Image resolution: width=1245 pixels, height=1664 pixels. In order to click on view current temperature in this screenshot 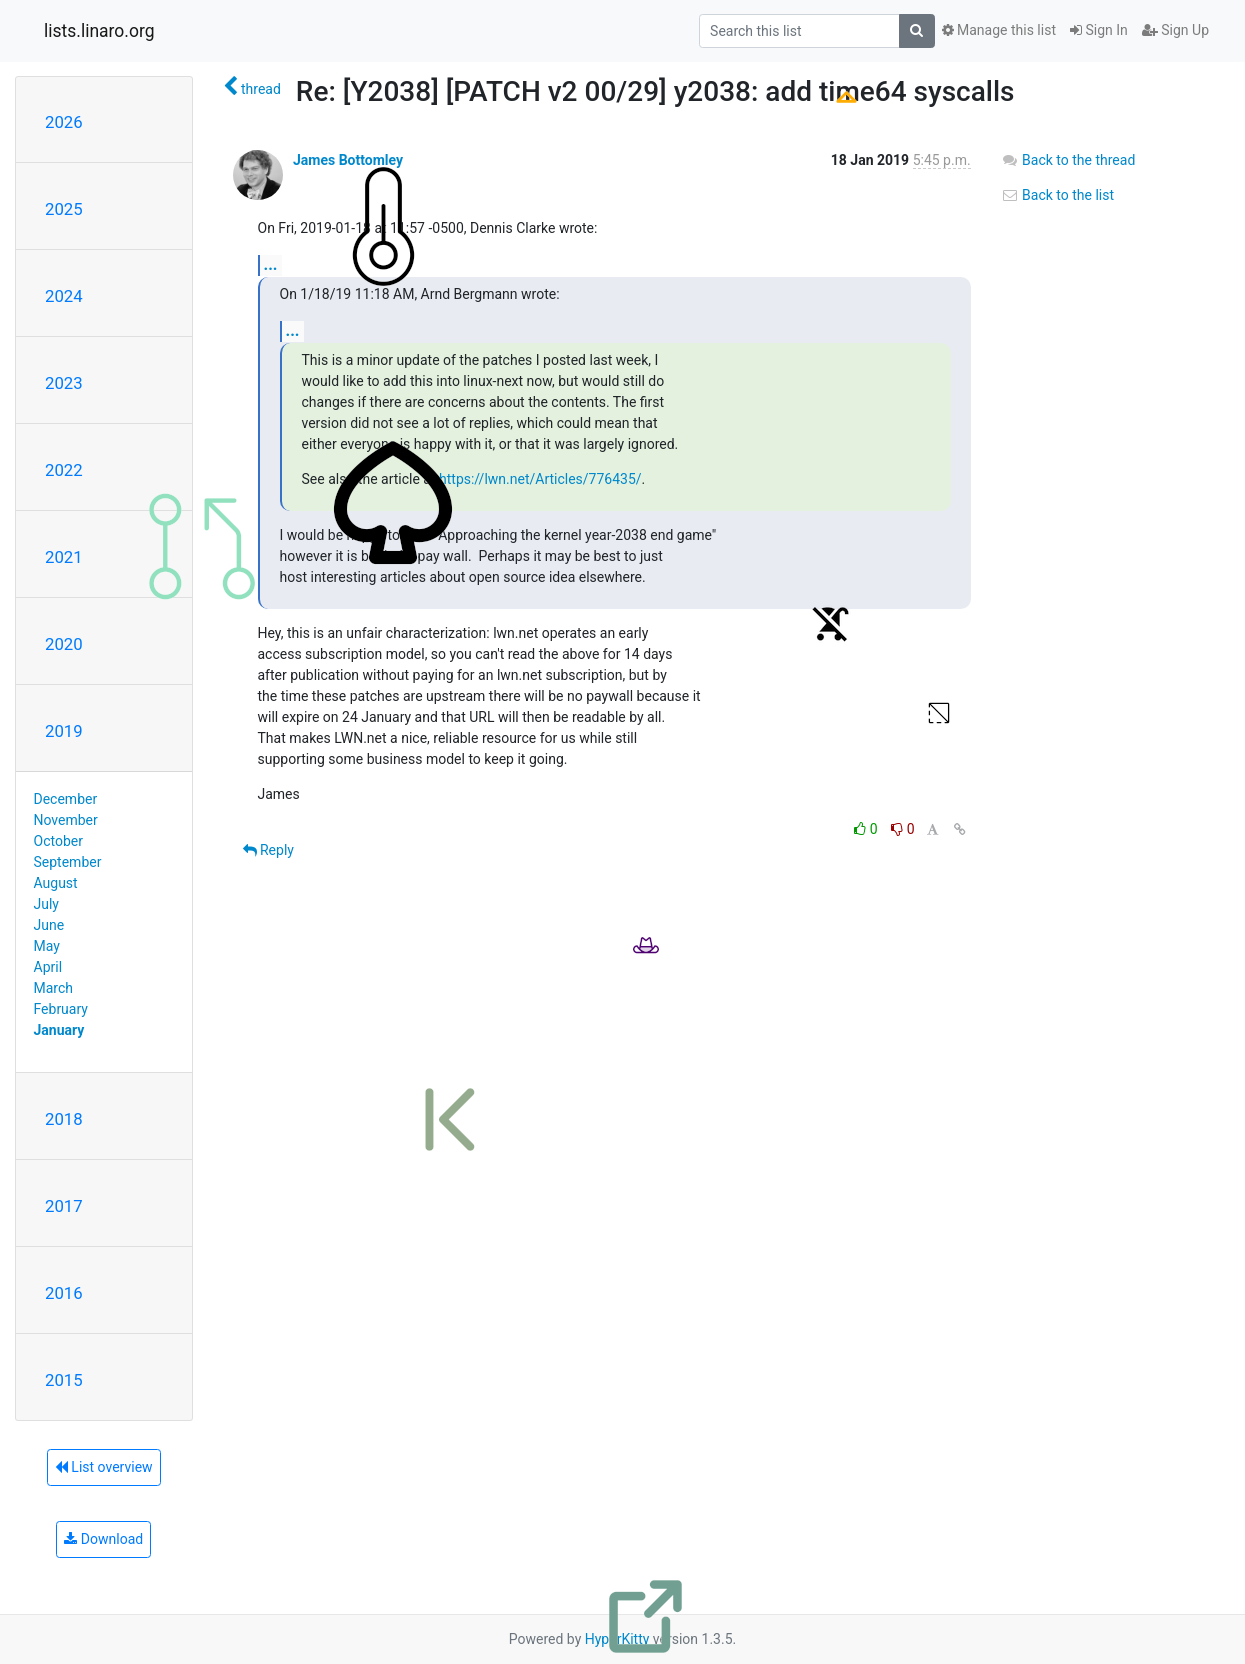, I will do `click(383, 226)`.